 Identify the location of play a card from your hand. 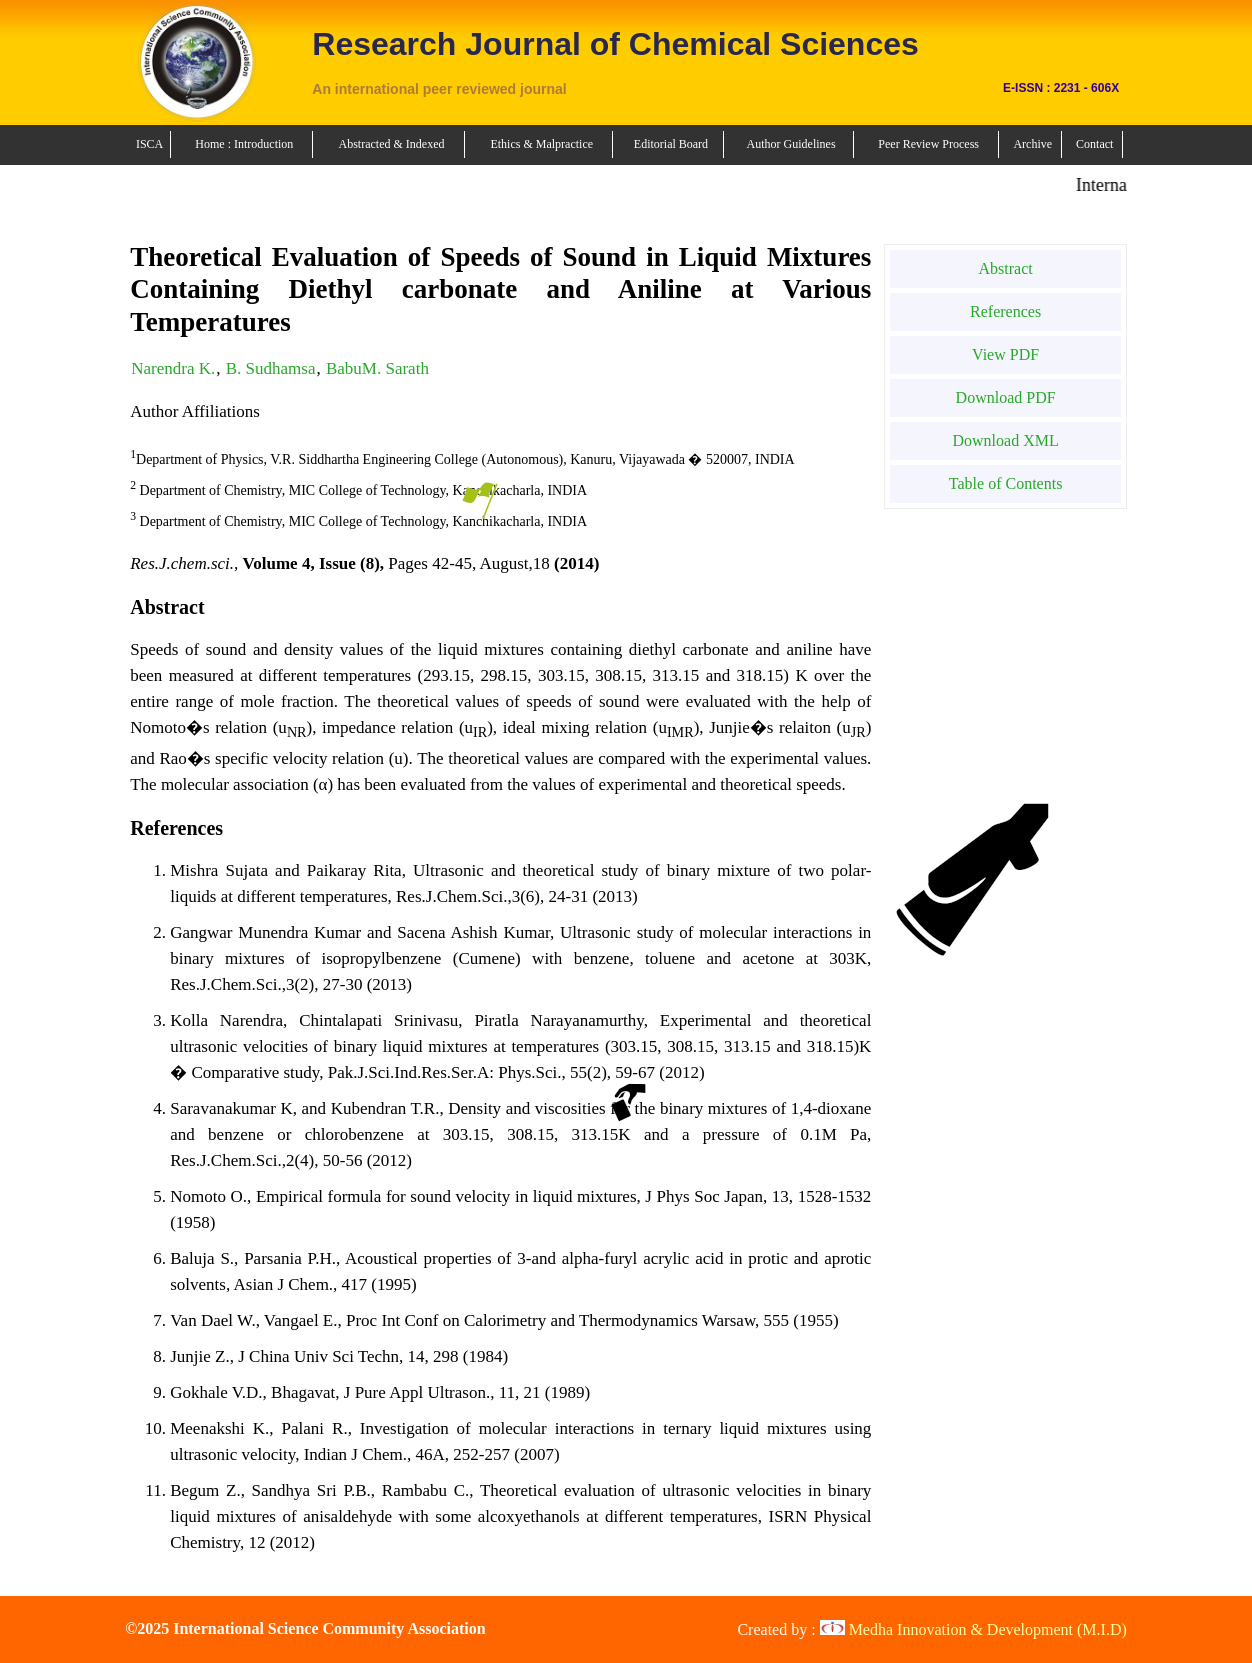
(628, 1102).